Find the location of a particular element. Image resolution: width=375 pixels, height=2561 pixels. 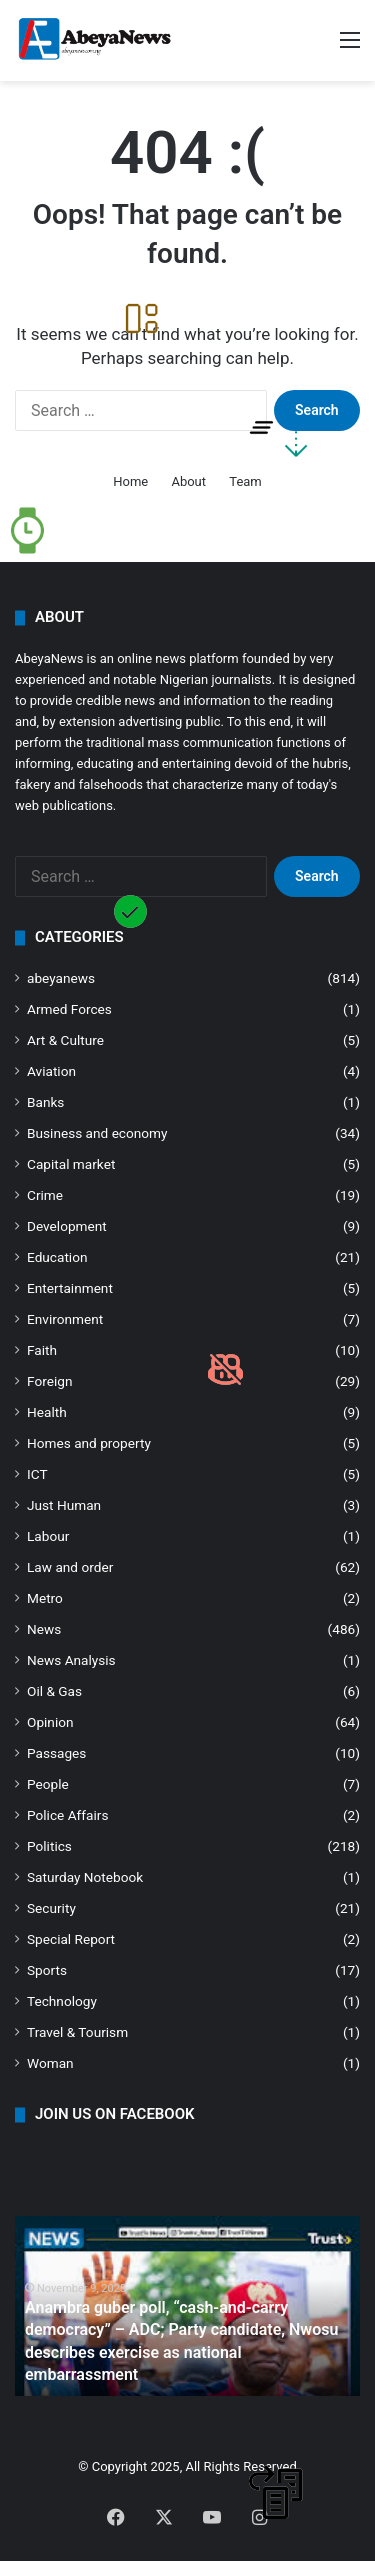

toggle editor layout view is located at coordinates (140, 318).